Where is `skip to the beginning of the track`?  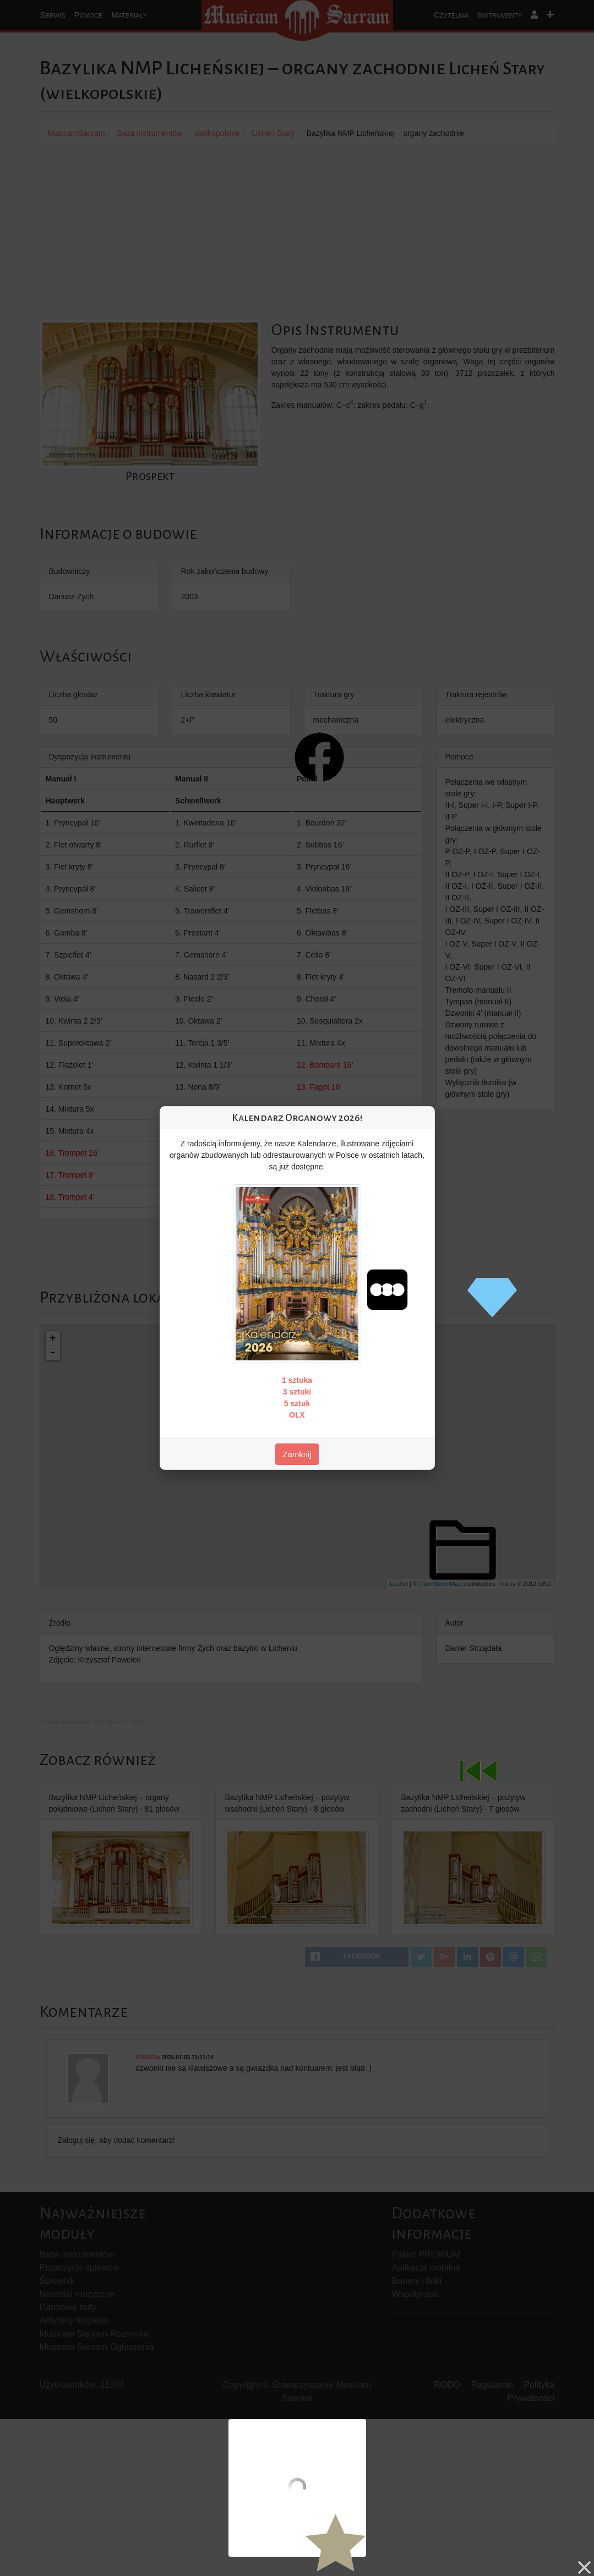
skip to the beginning of the track is located at coordinates (478, 1771).